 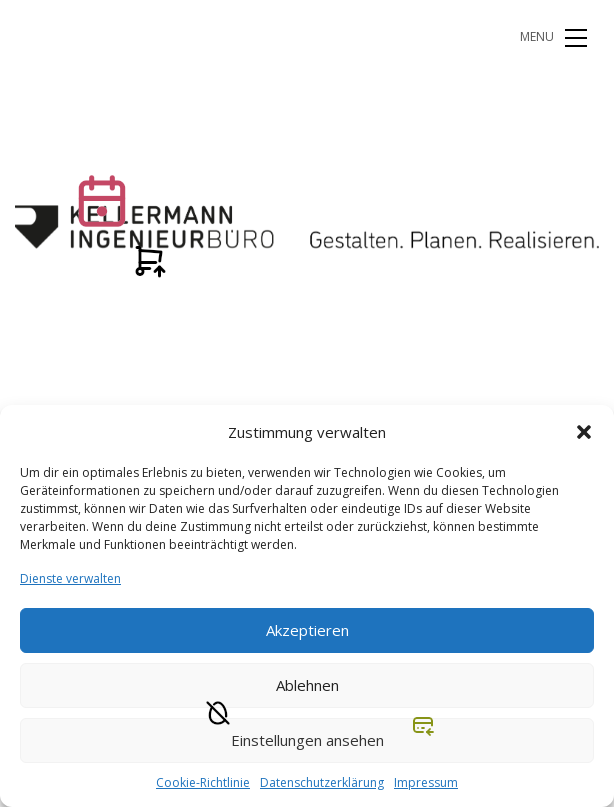 What do you see at coordinates (218, 713) in the screenshot?
I see `indicates egg-free or no eggs` at bounding box center [218, 713].